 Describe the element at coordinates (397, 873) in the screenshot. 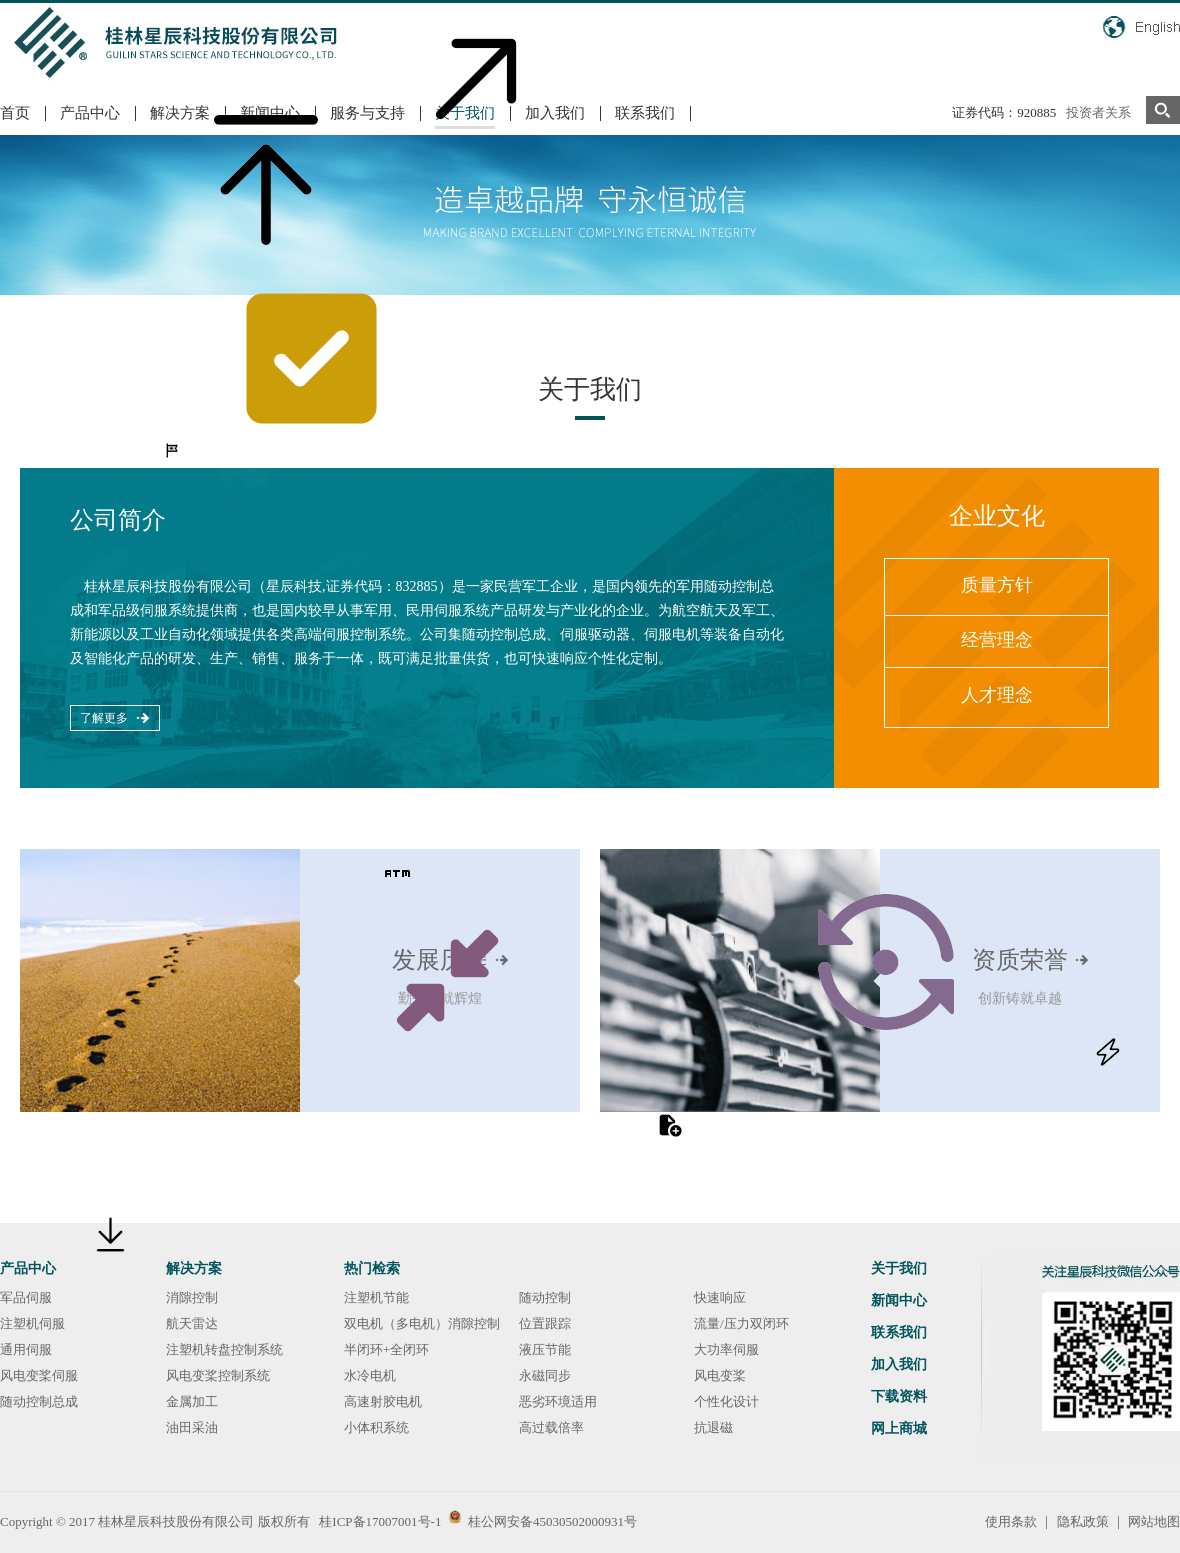

I see `locate nearby ATM machines` at that location.